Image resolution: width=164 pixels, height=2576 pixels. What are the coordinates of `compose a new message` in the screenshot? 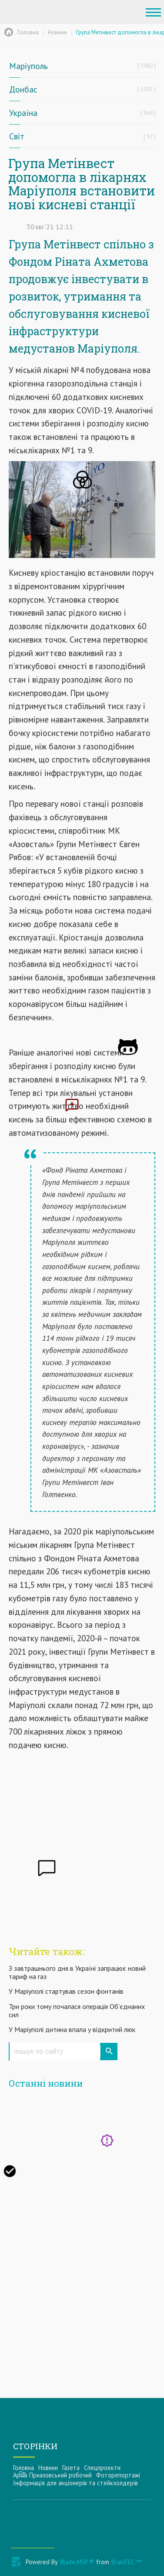 It's located at (72, 1105).